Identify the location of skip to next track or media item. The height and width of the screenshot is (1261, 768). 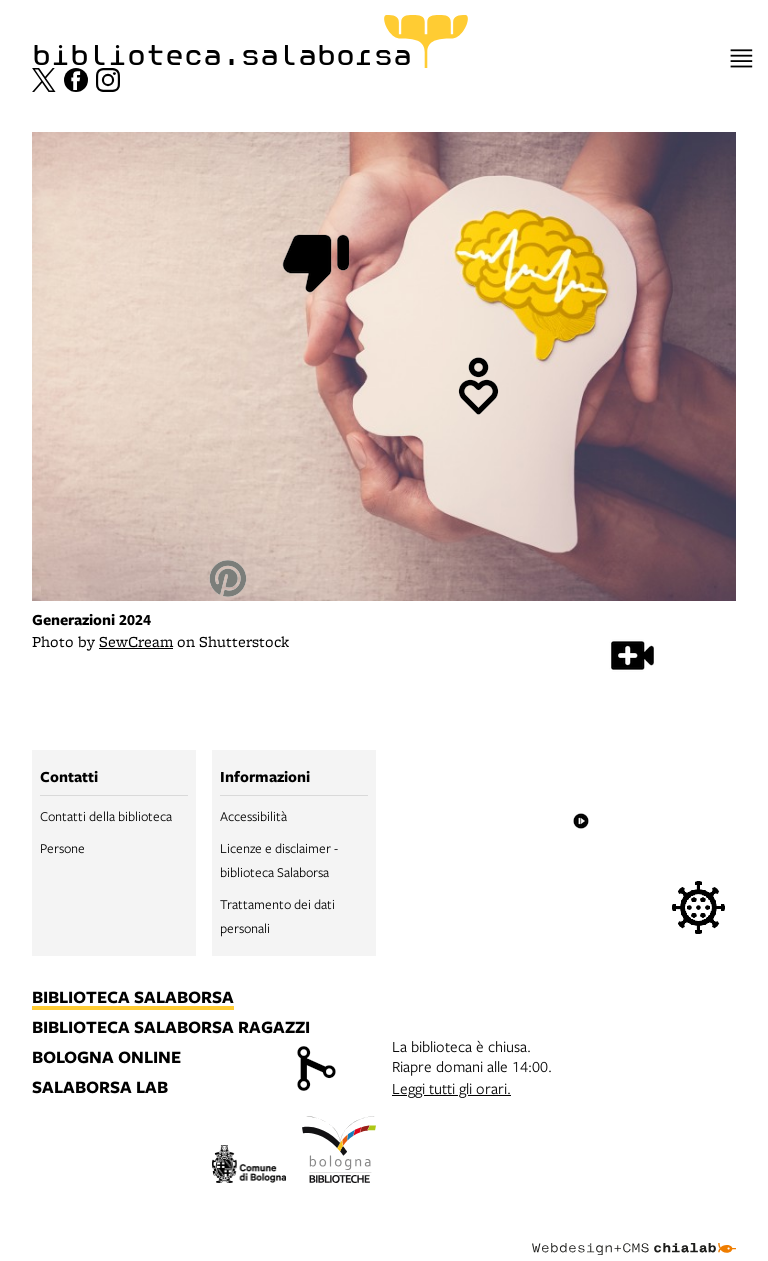
(581, 821).